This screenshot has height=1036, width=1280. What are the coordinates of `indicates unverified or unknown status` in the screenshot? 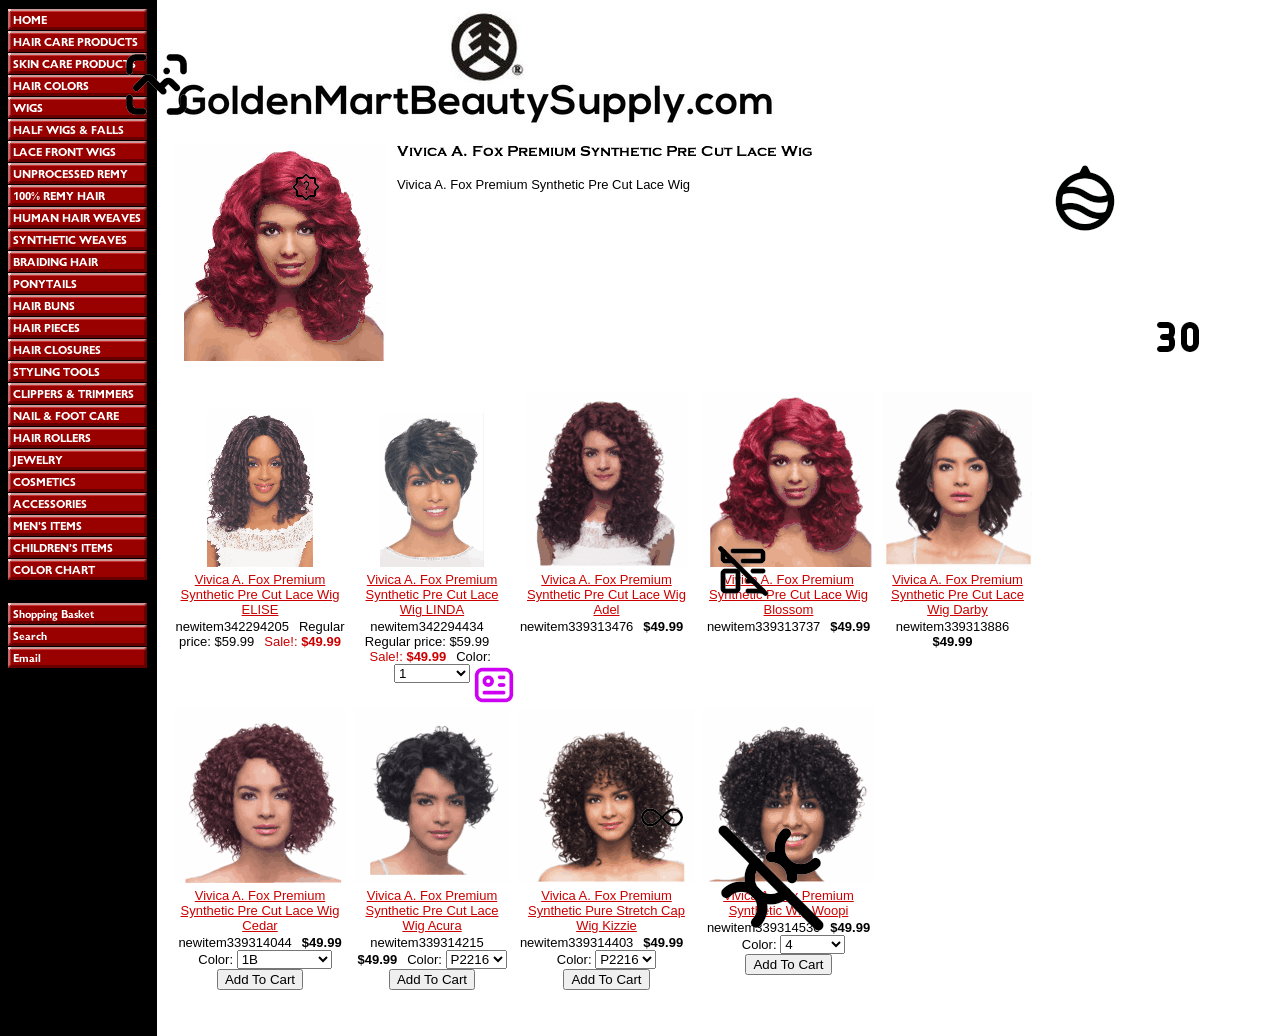 It's located at (306, 187).